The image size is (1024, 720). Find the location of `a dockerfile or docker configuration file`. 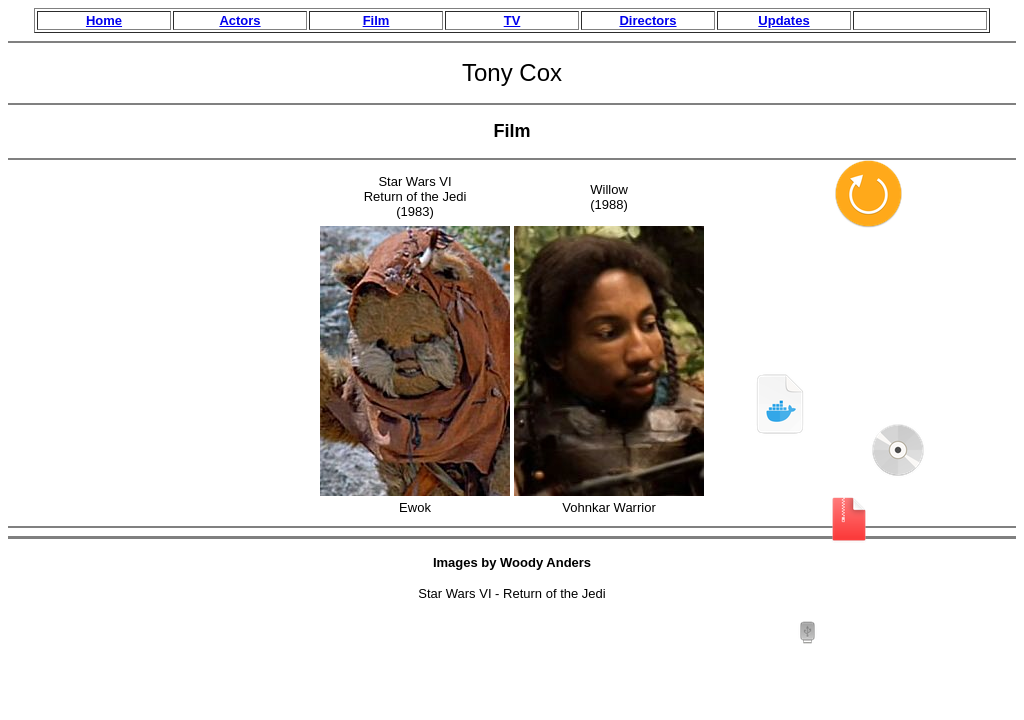

a dockerfile or docker configuration file is located at coordinates (780, 404).